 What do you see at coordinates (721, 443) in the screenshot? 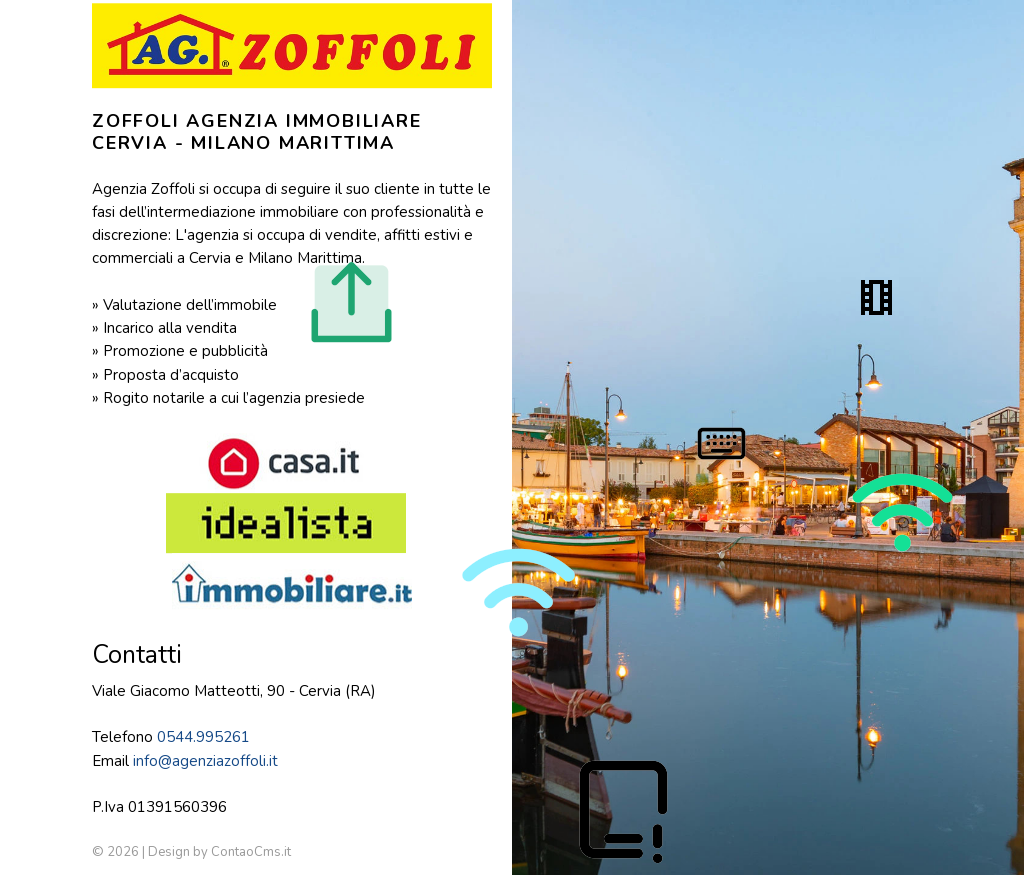
I see `open the on-screen keyboard` at bounding box center [721, 443].